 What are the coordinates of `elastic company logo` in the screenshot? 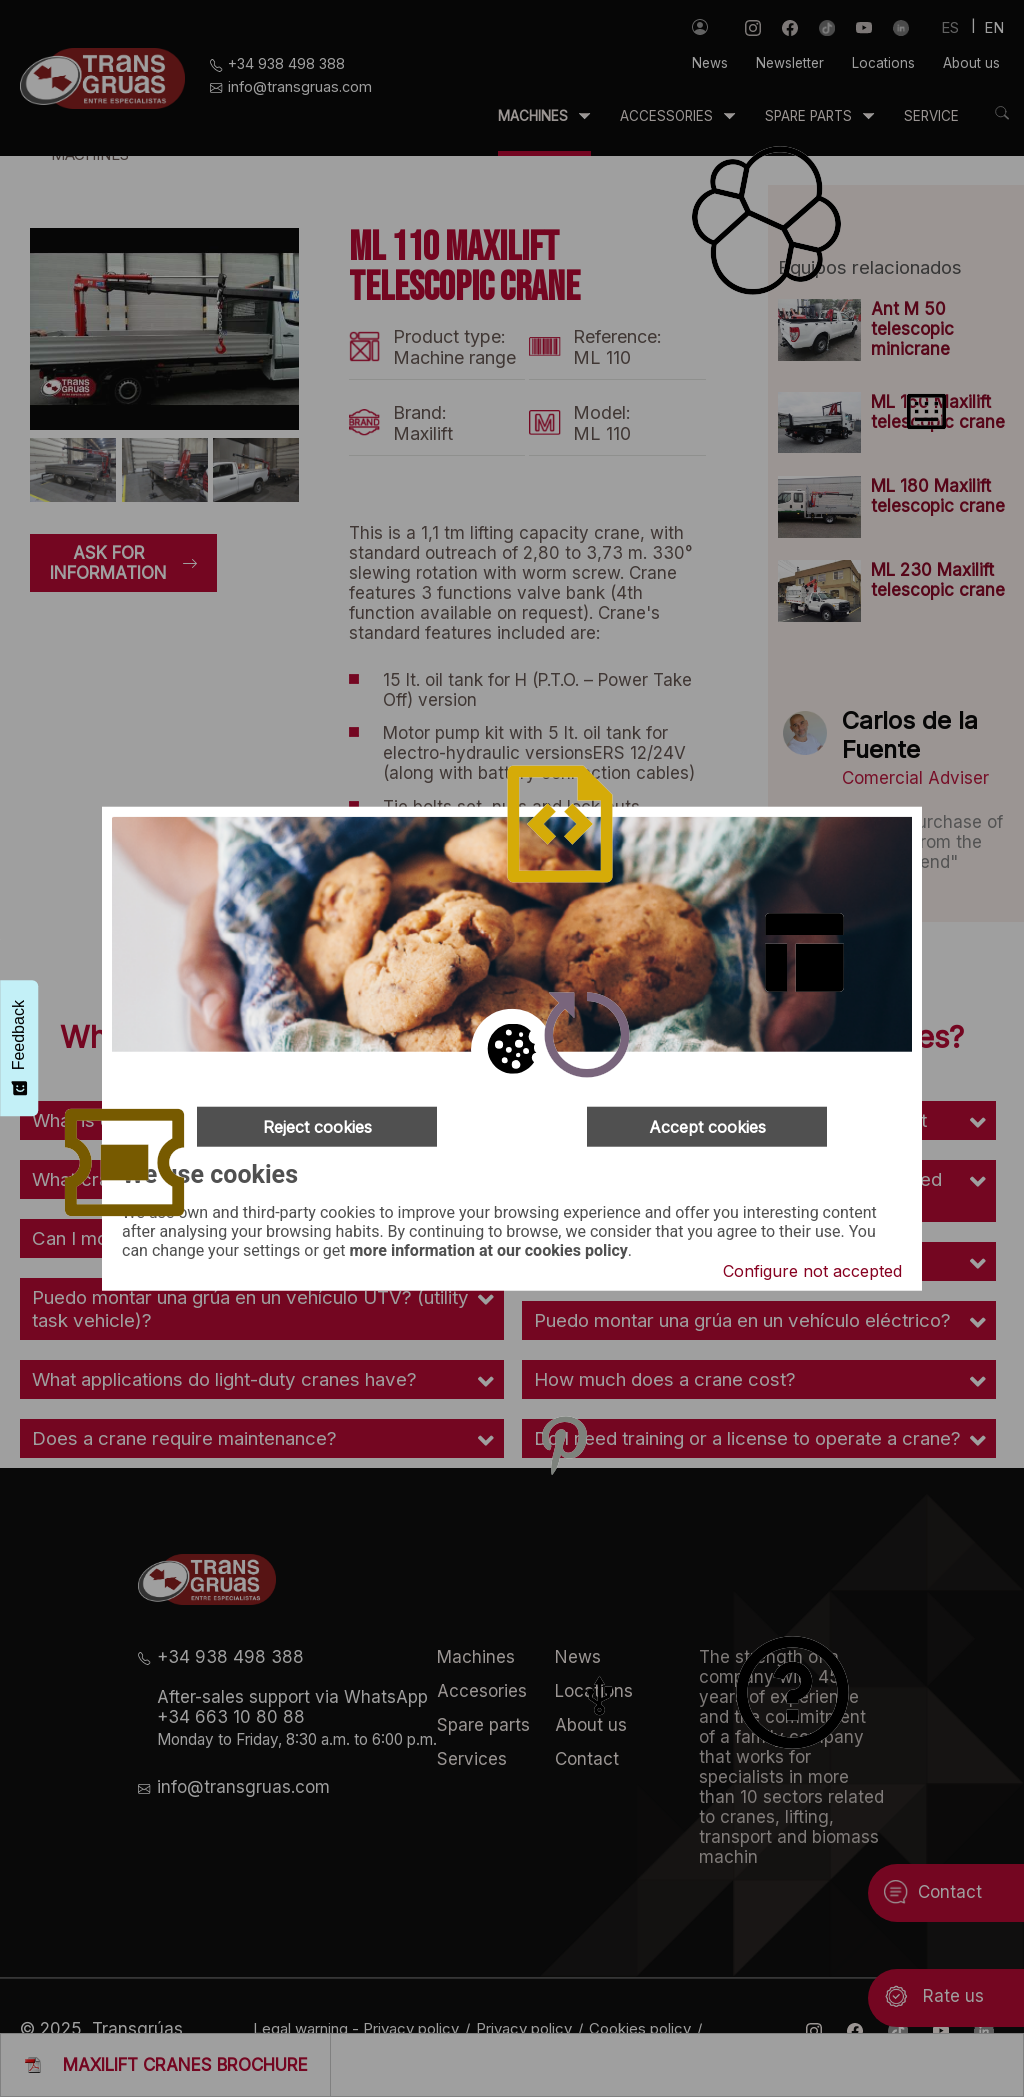 It's located at (766, 220).